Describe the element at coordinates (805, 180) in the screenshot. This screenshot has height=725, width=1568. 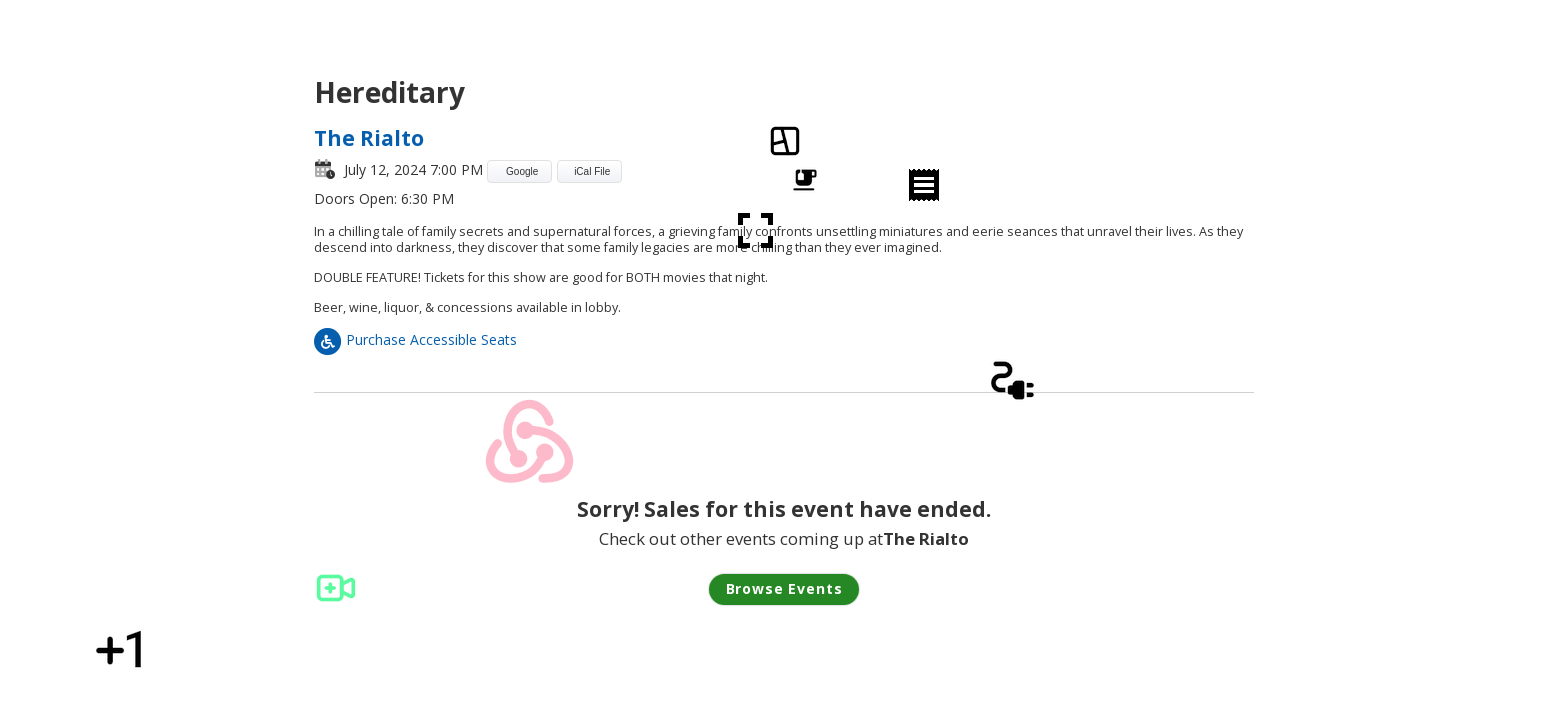
I see `access food and beverage emoji category` at that location.